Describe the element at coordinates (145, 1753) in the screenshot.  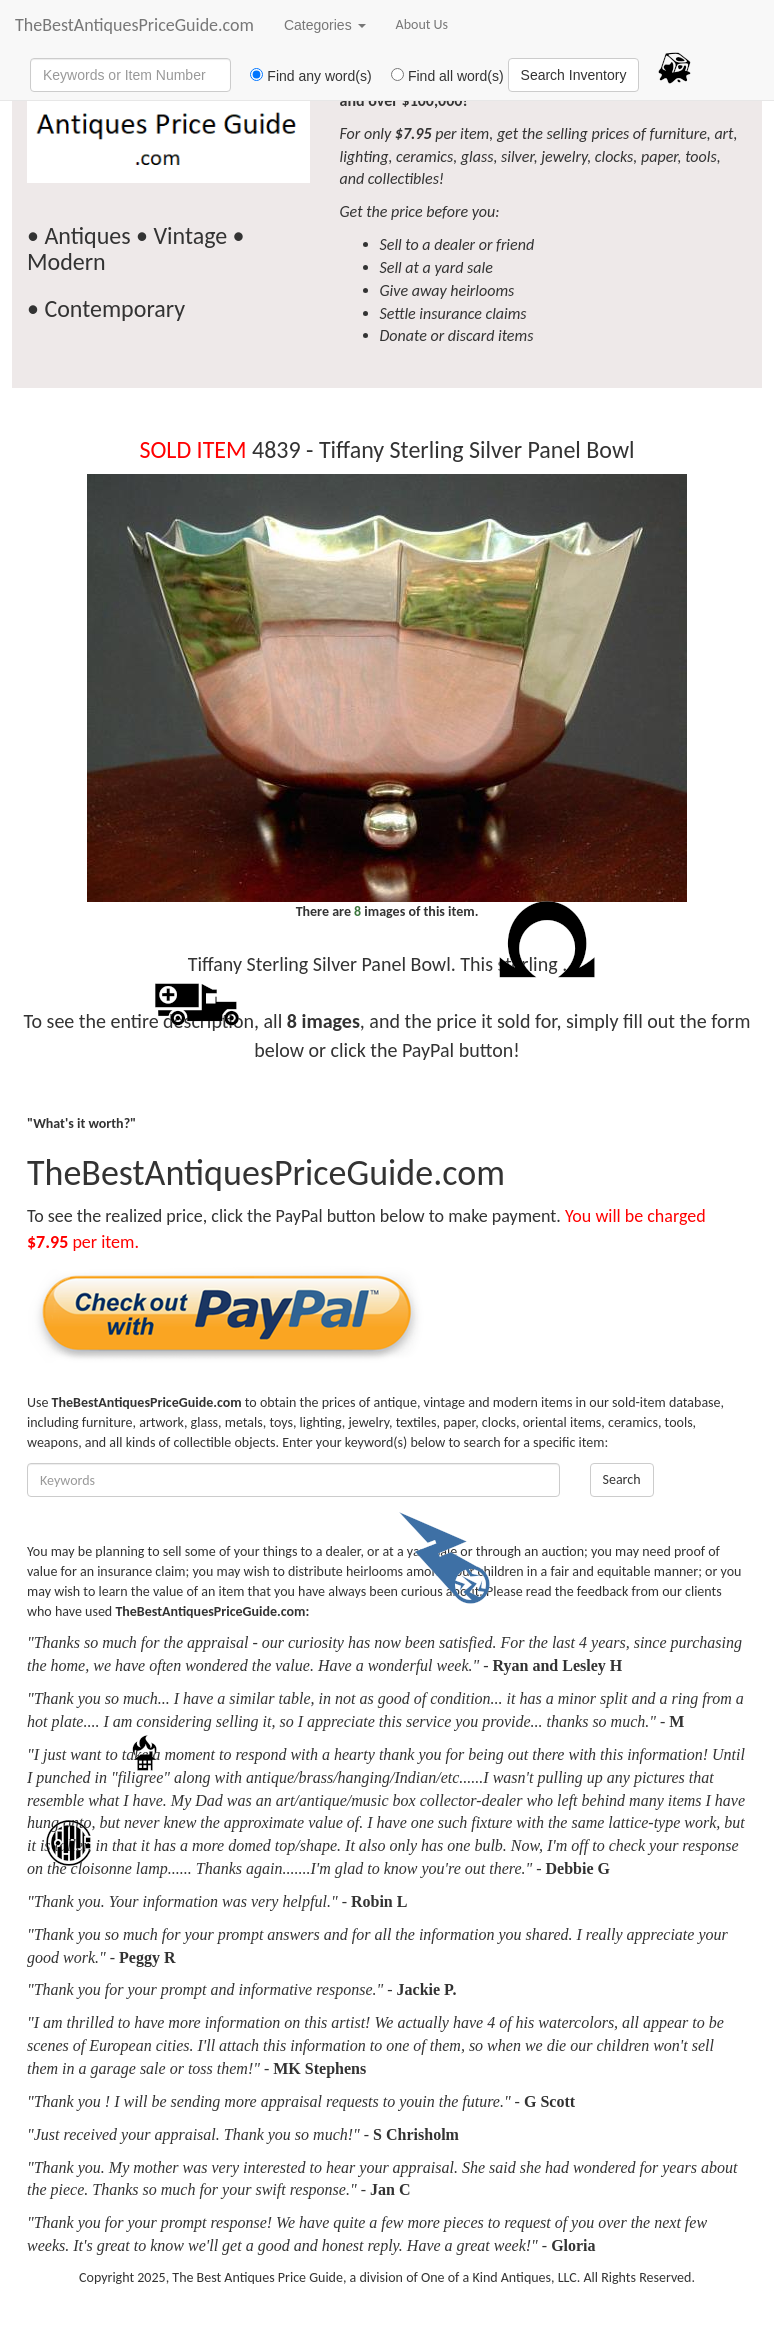
I see `indicates a fire hazard or emergency alert` at that location.